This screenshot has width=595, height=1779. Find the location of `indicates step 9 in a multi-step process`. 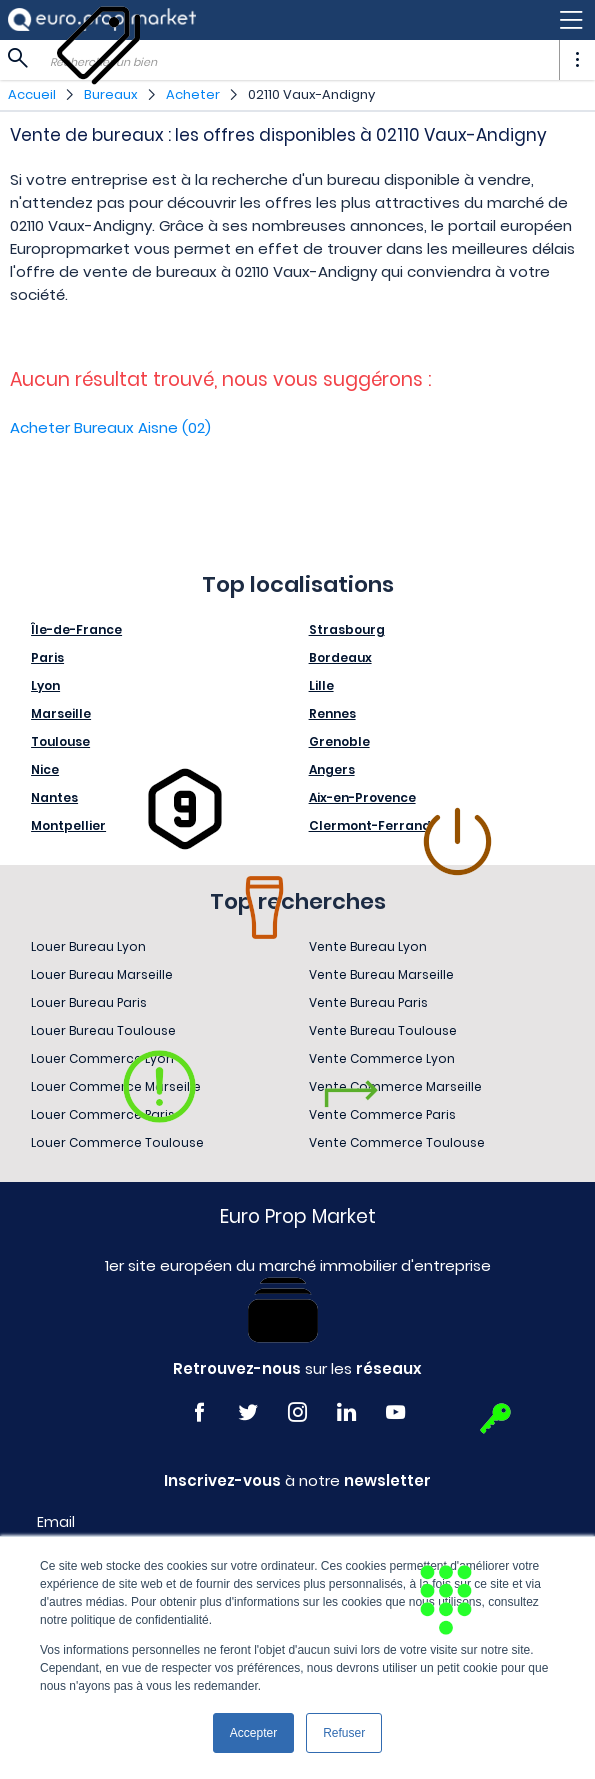

indicates step 9 in a multi-step process is located at coordinates (185, 809).